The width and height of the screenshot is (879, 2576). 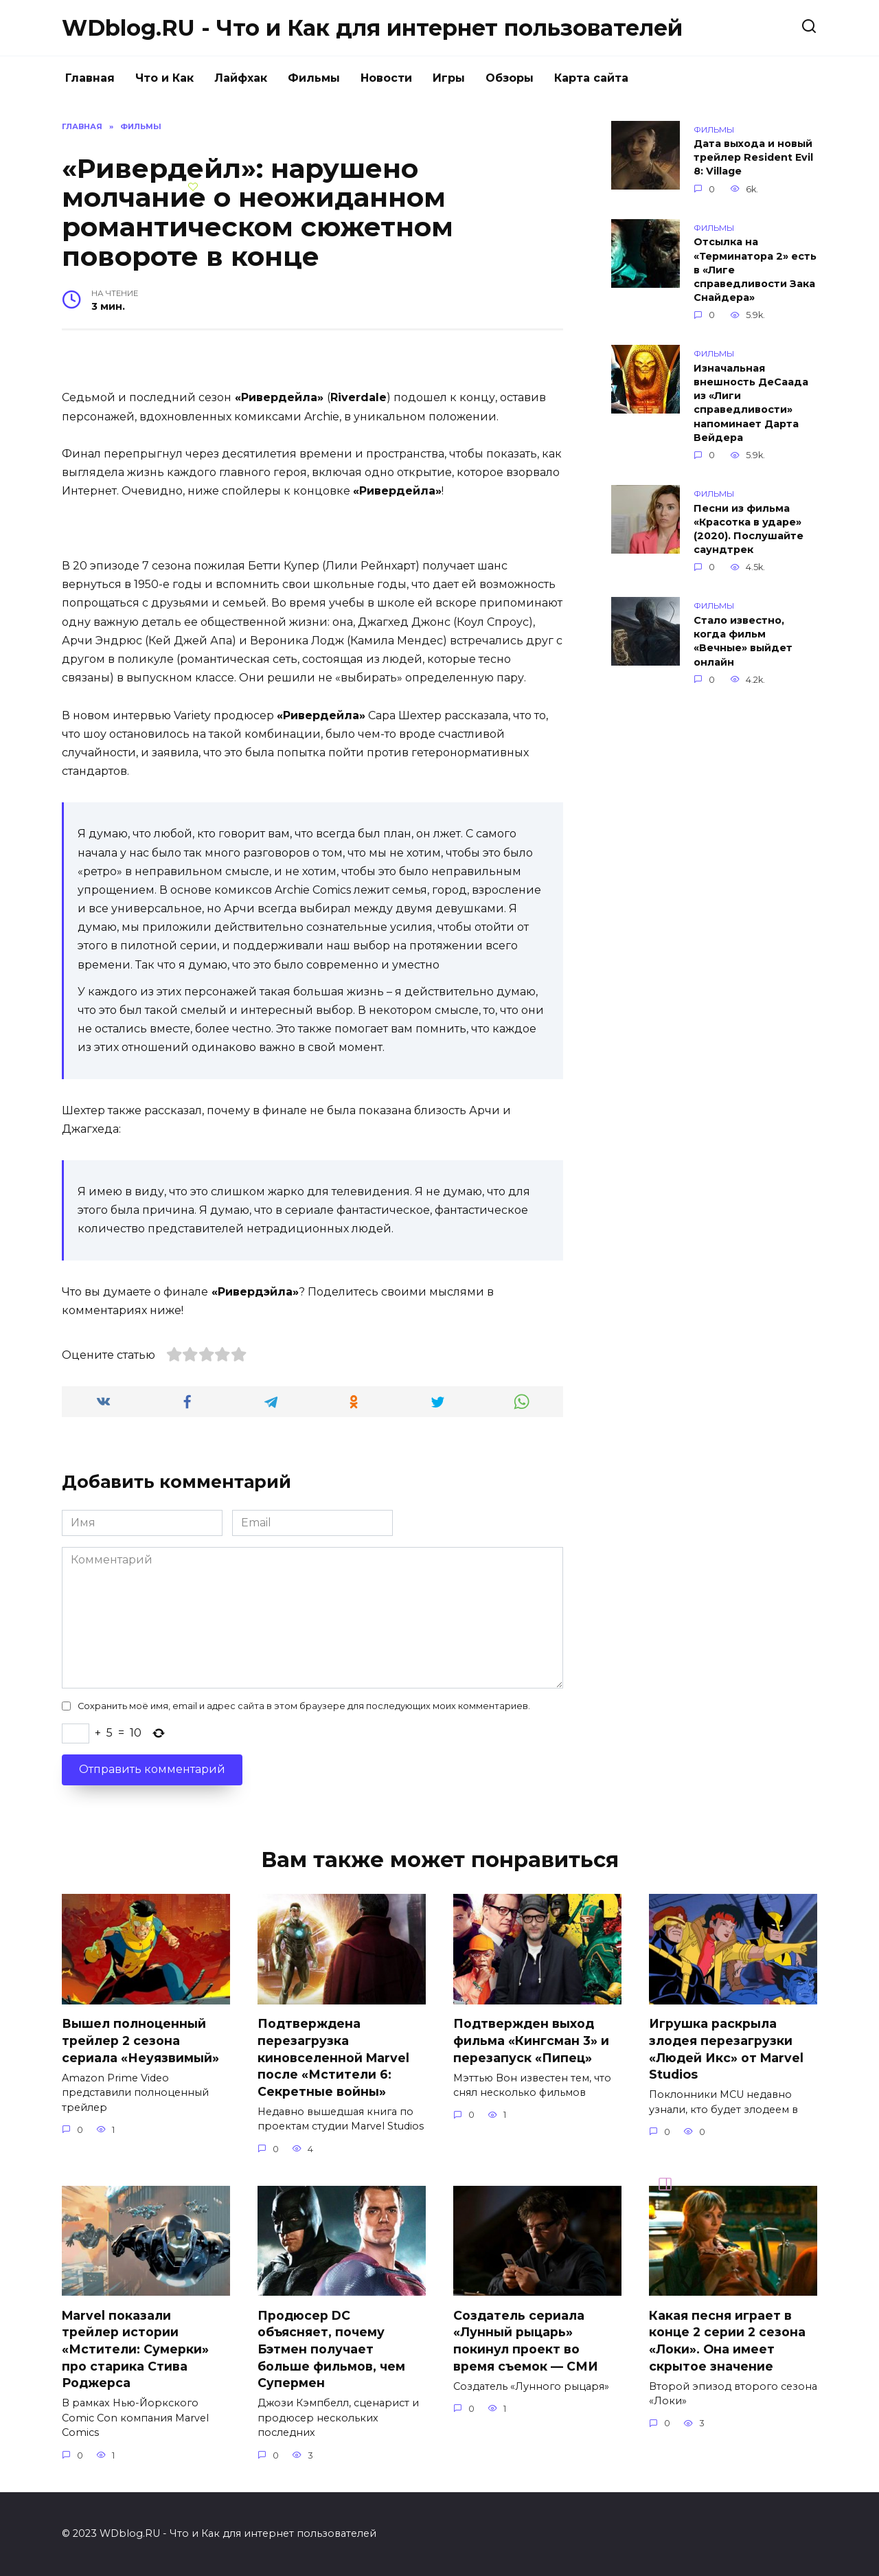 What do you see at coordinates (193, 187) in the screenshot?
I see `add to favorites` at bounding box center [193, 187].